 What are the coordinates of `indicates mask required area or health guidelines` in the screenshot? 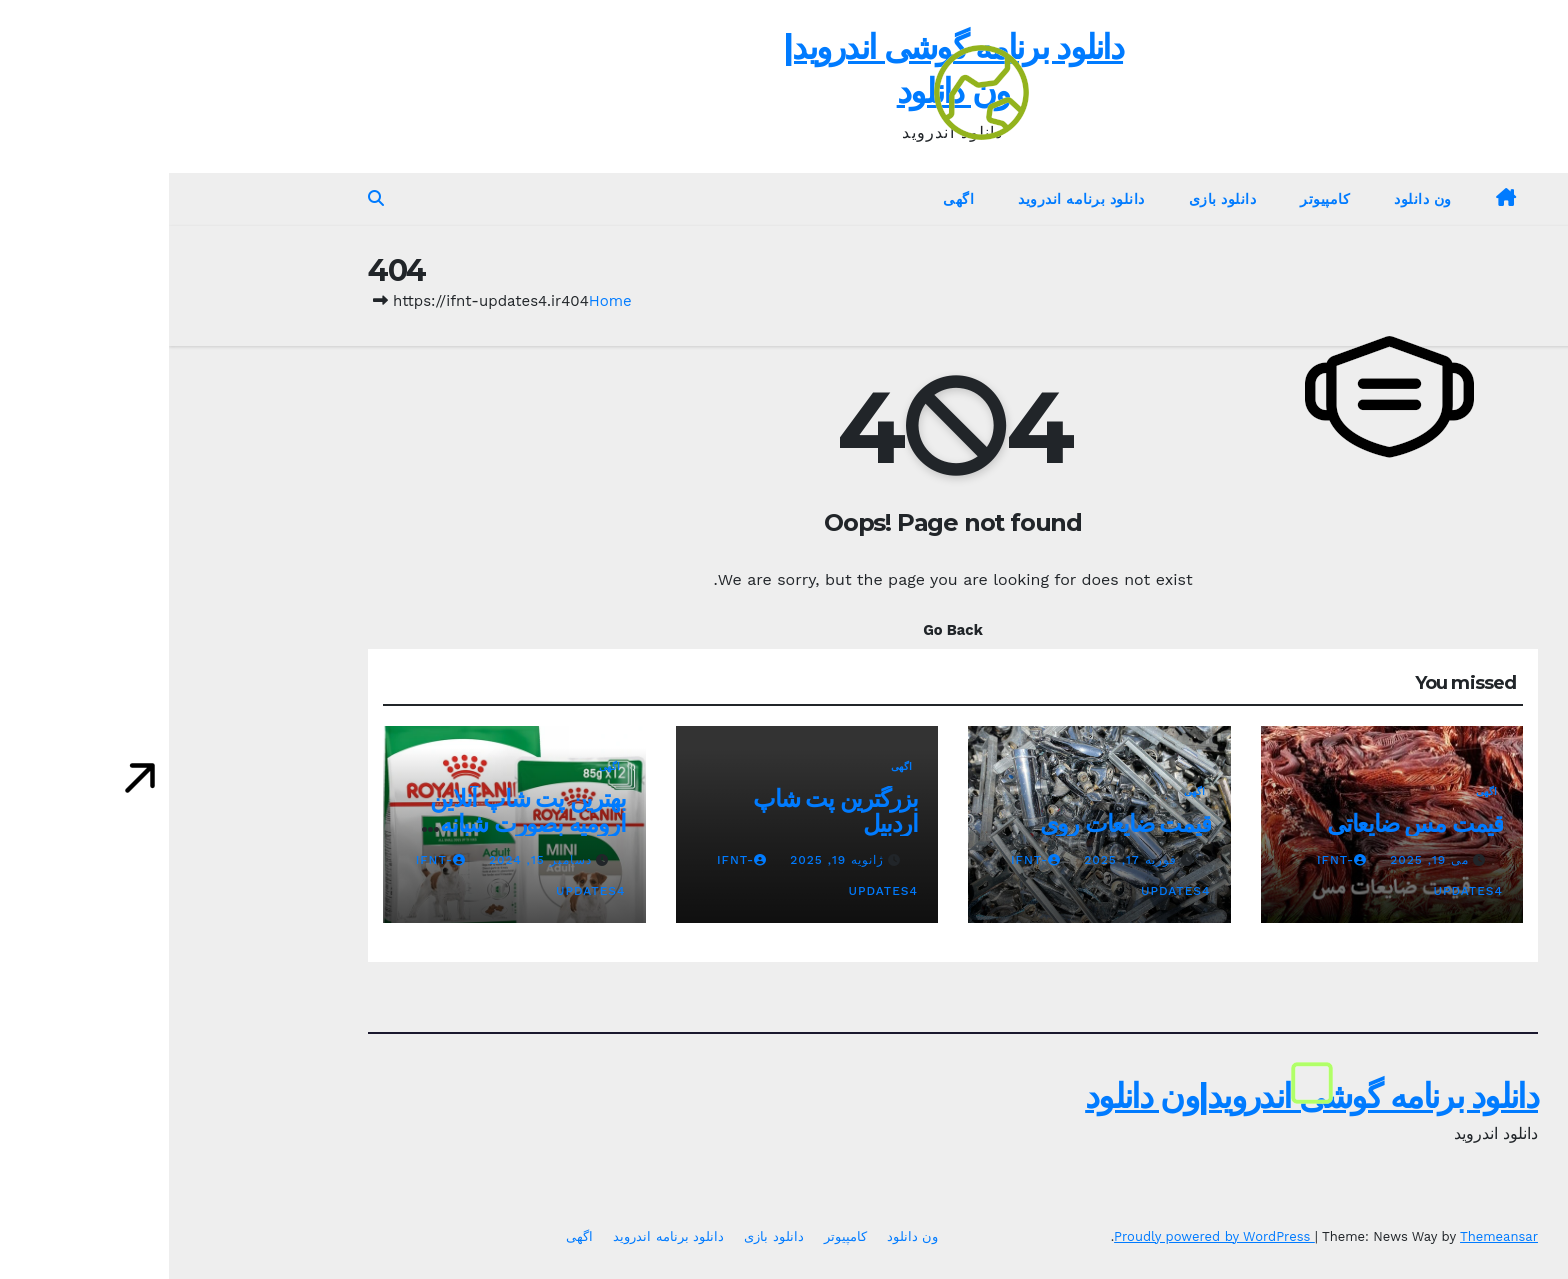 It's located at (1389, 399).